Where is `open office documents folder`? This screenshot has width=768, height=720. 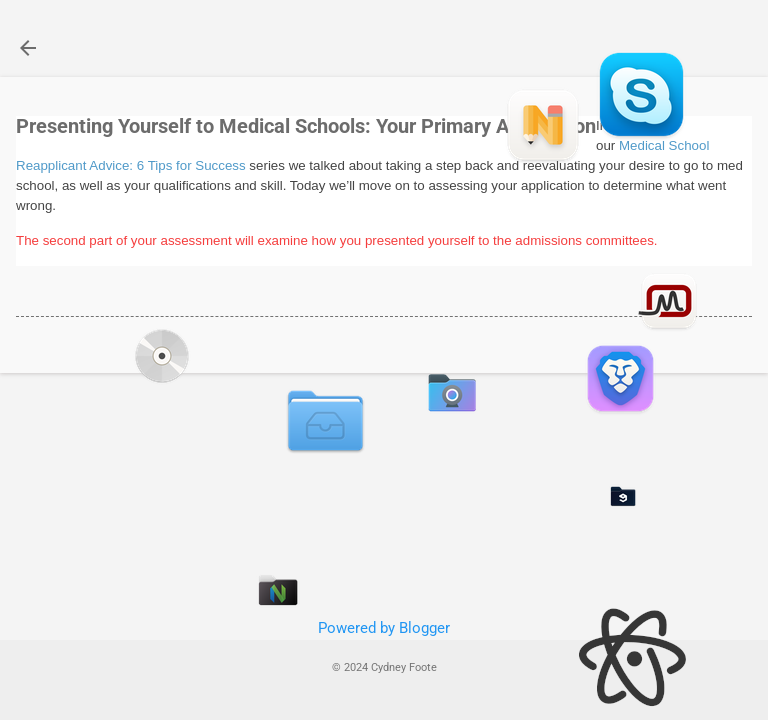
open office documents folder is located at coordinates (325, 420).